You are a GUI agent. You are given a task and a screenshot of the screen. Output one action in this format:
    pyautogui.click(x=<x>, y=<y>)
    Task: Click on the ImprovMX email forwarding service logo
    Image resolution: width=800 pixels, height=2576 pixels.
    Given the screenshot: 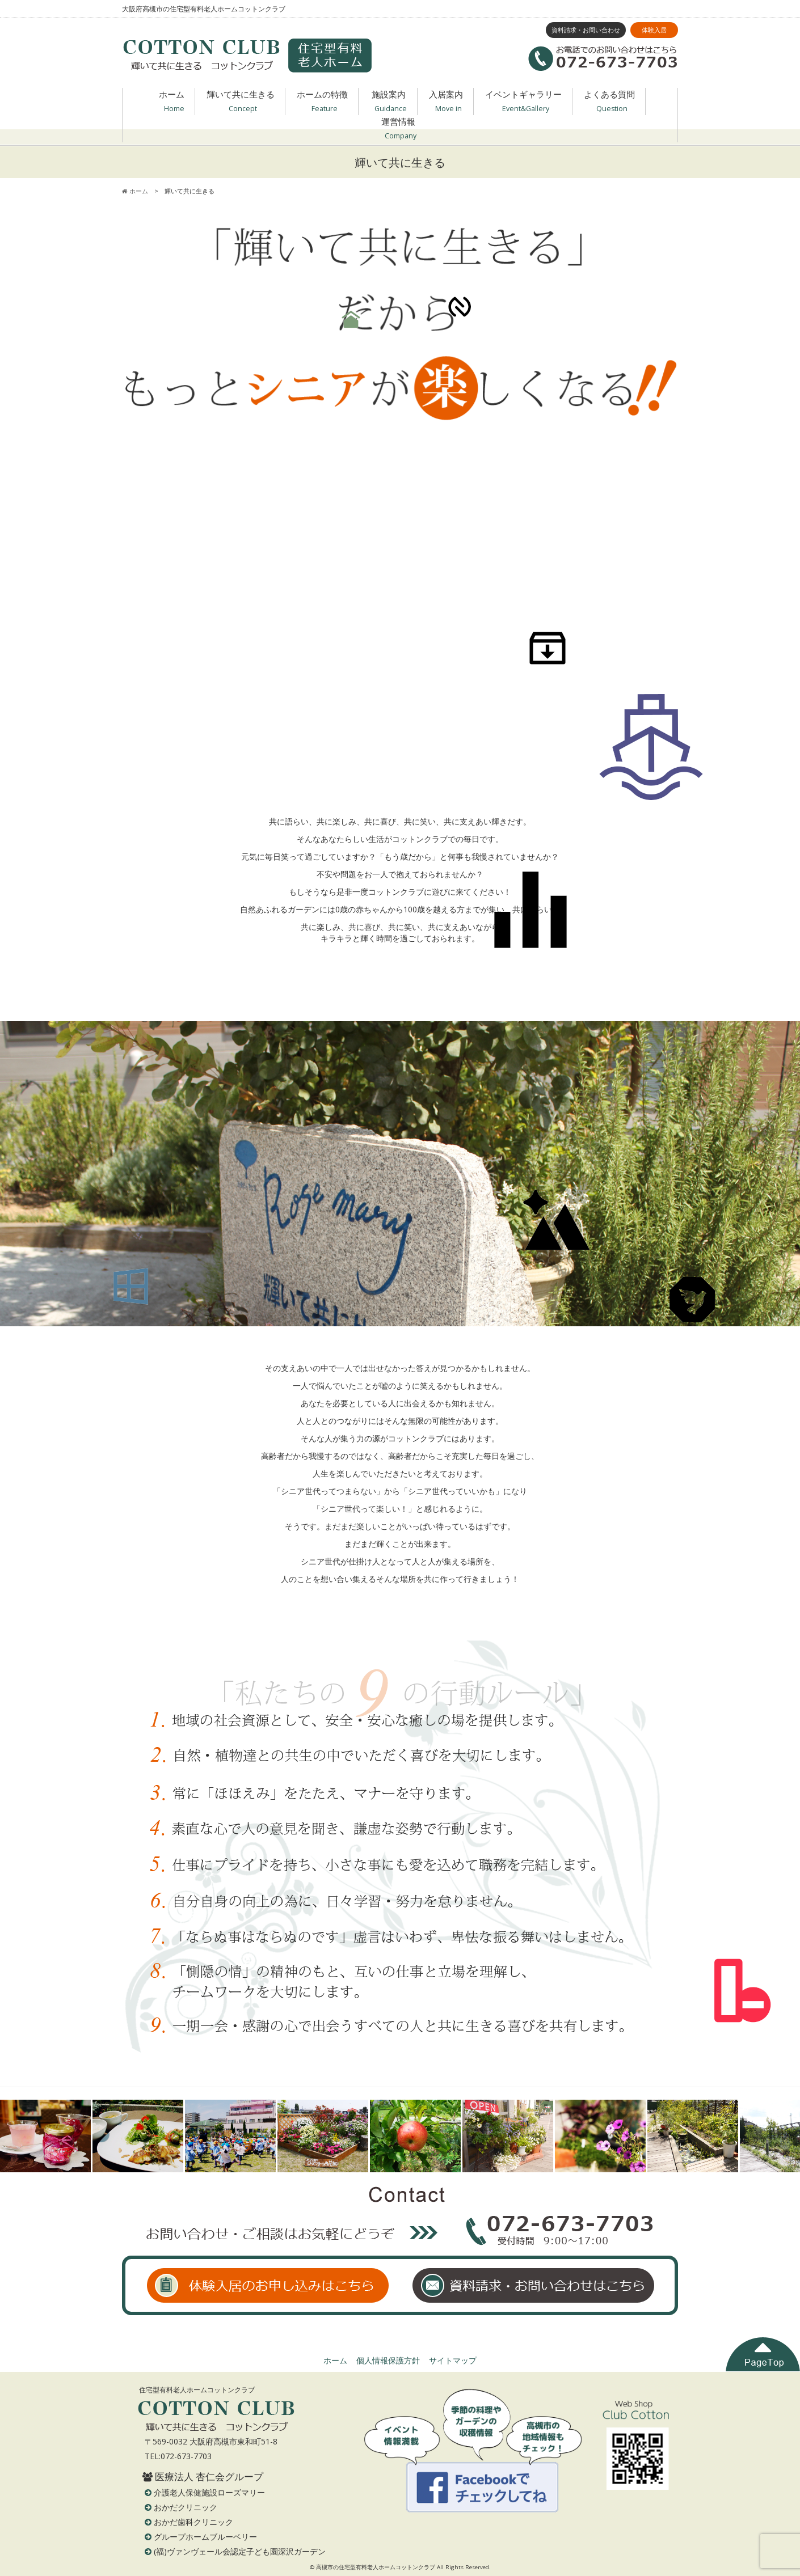 What is the action you would take?
    pyautogui.click(x=651, y=747)
    